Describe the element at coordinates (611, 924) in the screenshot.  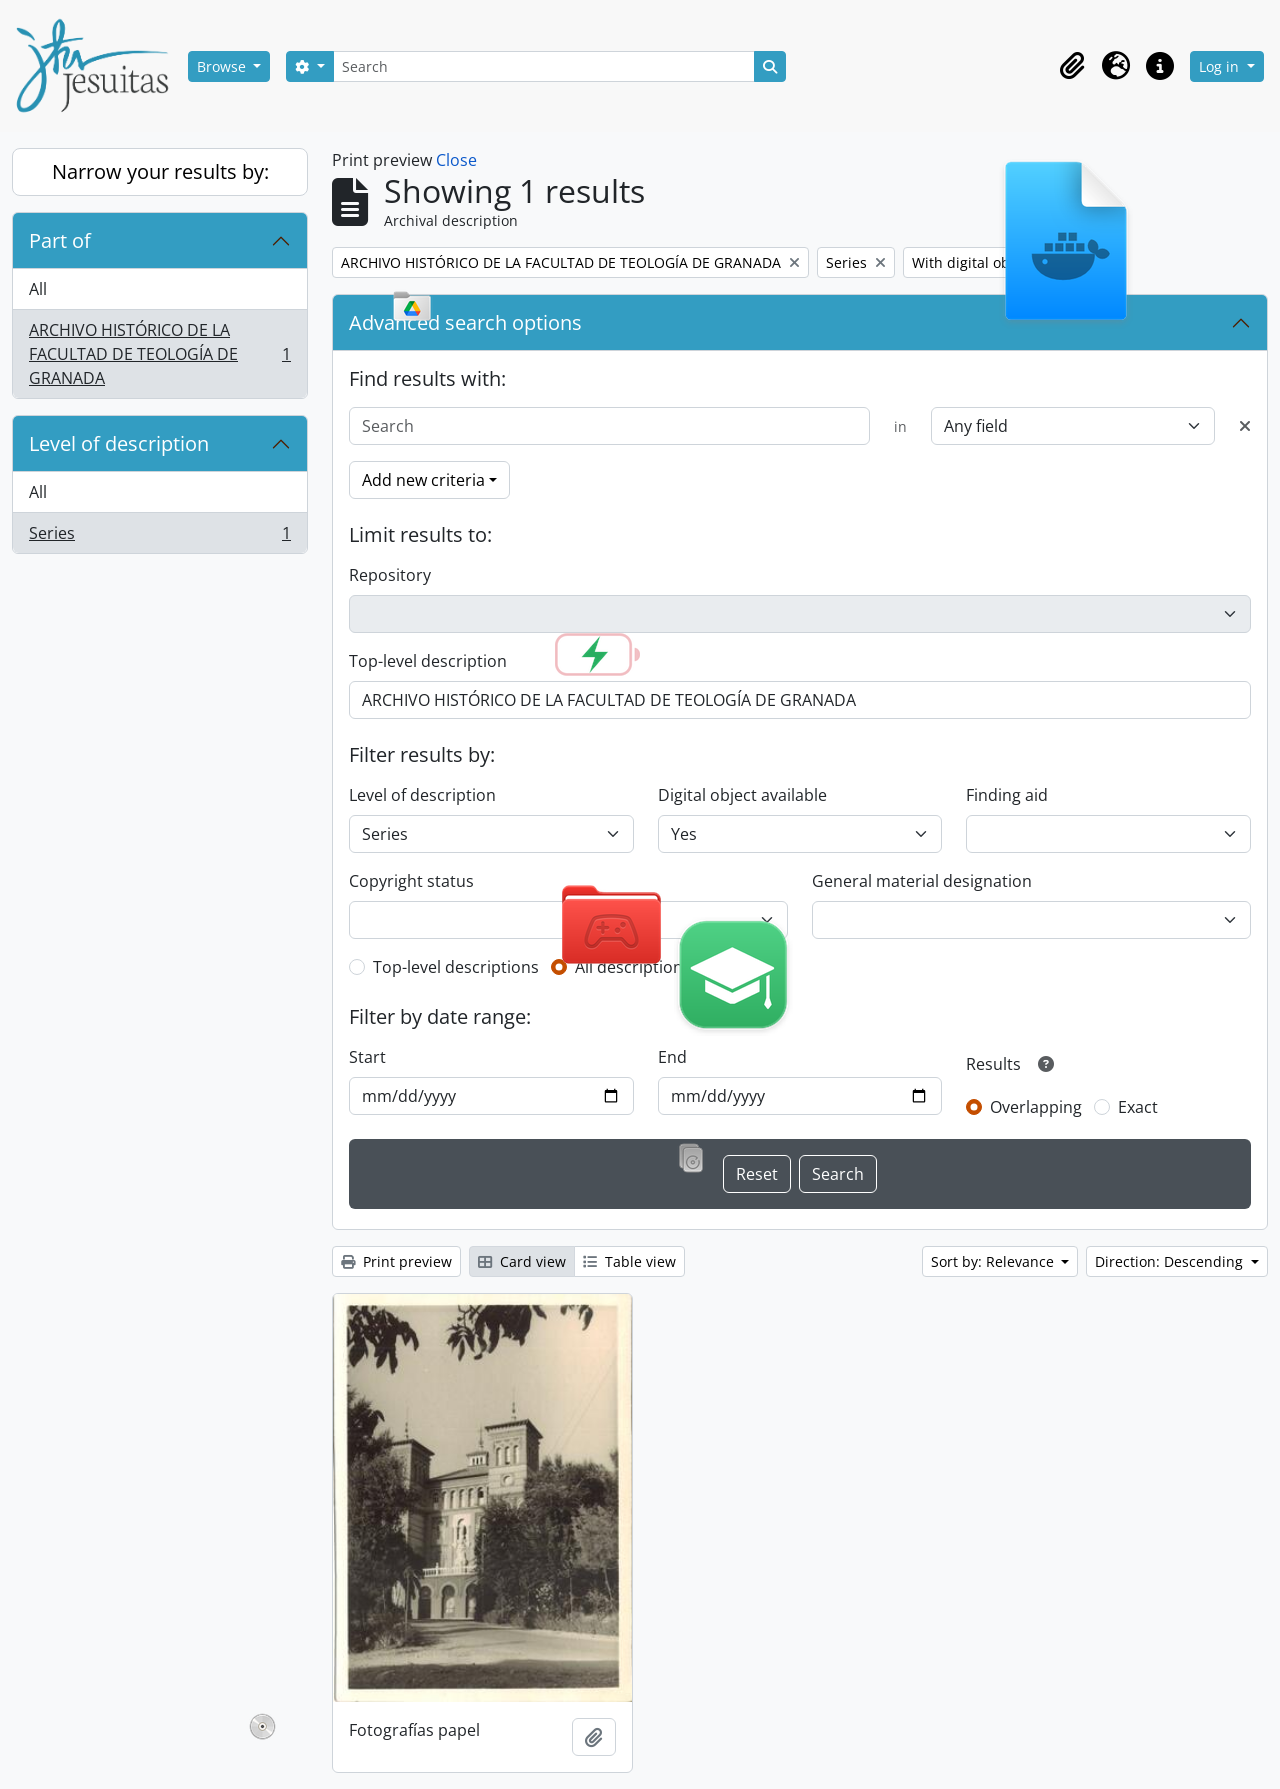
I see `open your games folder` at that location.